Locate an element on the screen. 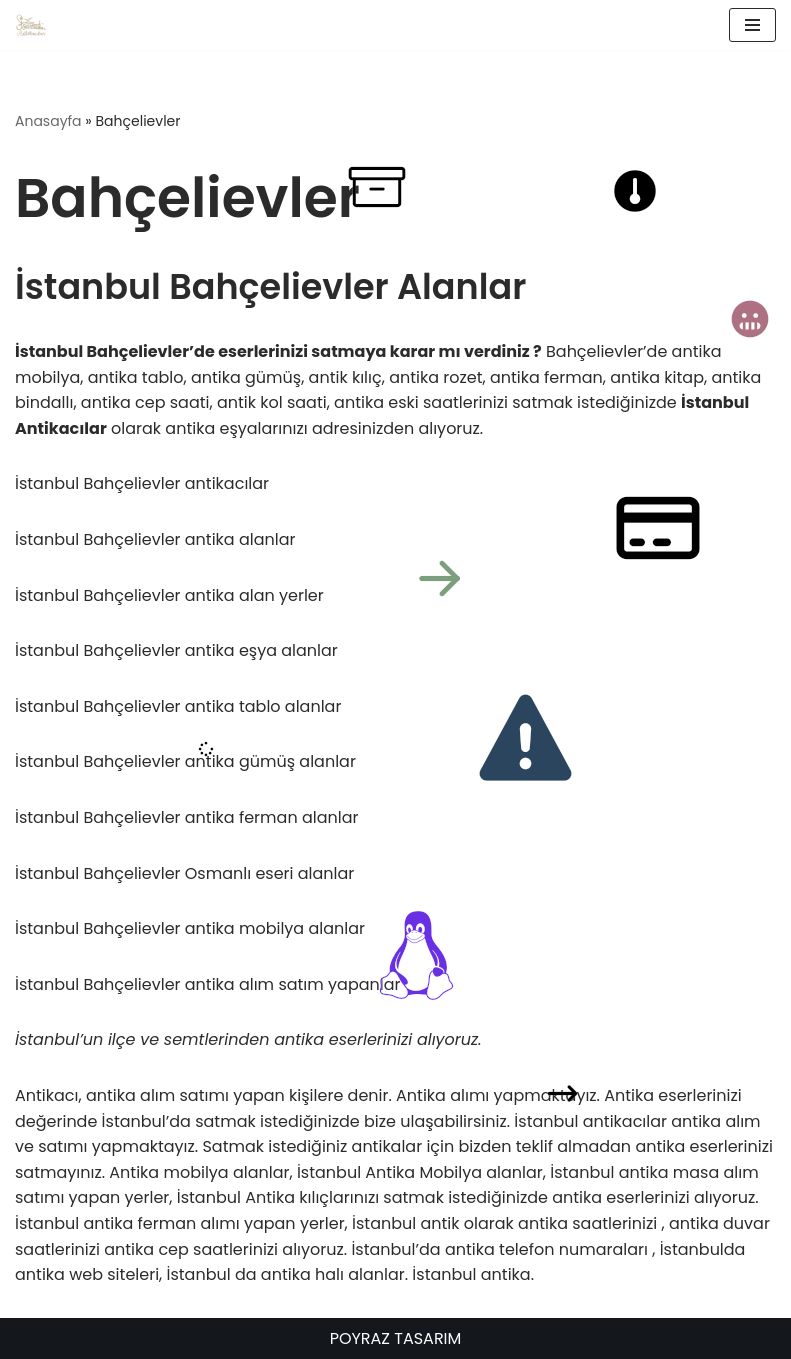 The width and height of the screenshot is (791, 1359). archive selected items is located at coordinates (377, 187).